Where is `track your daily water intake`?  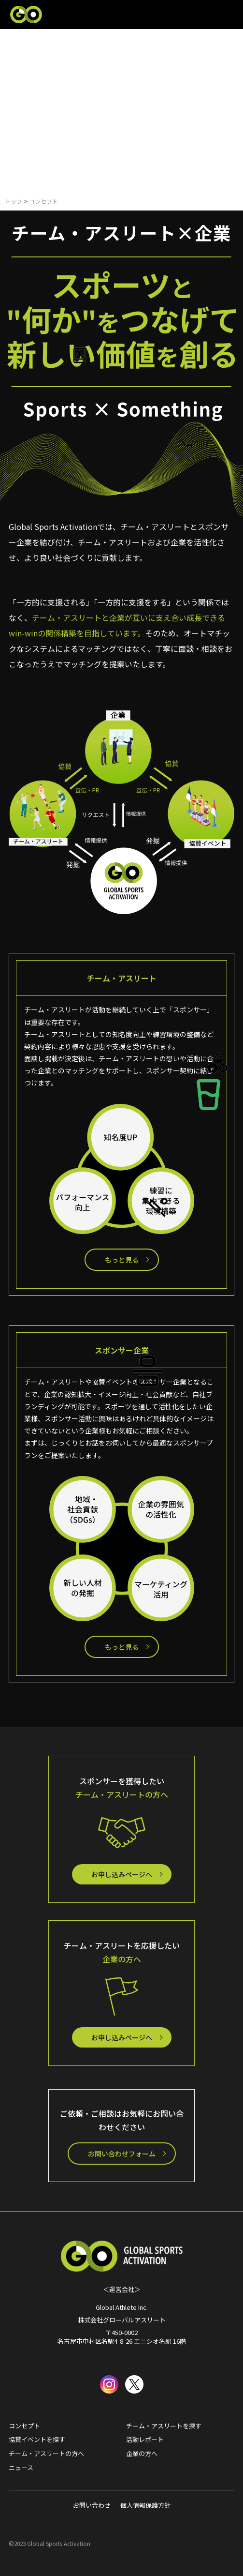
track your daily water intake is located at coordinates (208, 1094).